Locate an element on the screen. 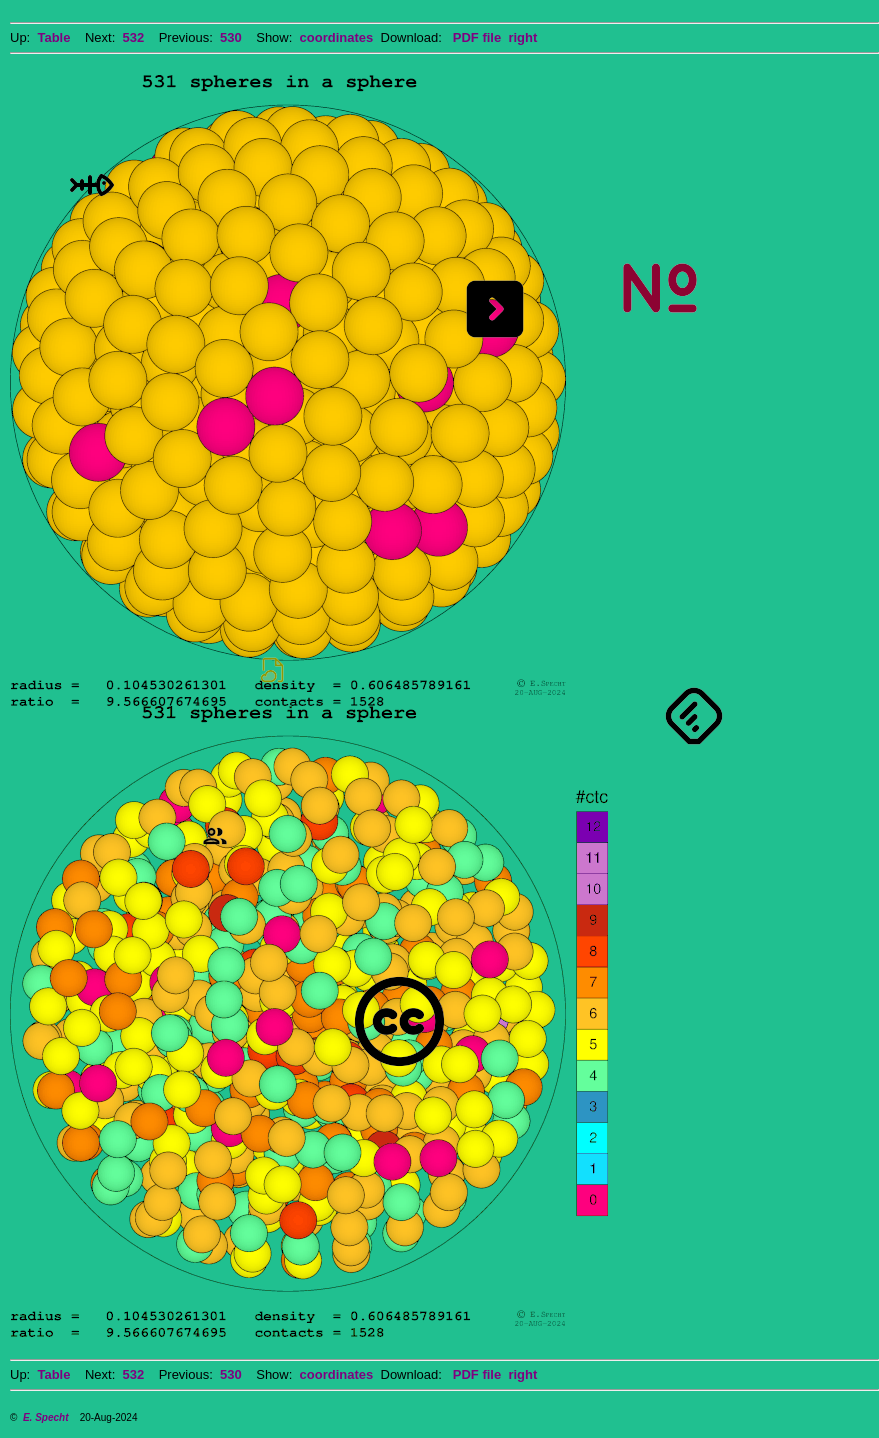 Image resolution: width=879 pixels, height=1438 pixels. view group members is located at coordinates (215, 836).